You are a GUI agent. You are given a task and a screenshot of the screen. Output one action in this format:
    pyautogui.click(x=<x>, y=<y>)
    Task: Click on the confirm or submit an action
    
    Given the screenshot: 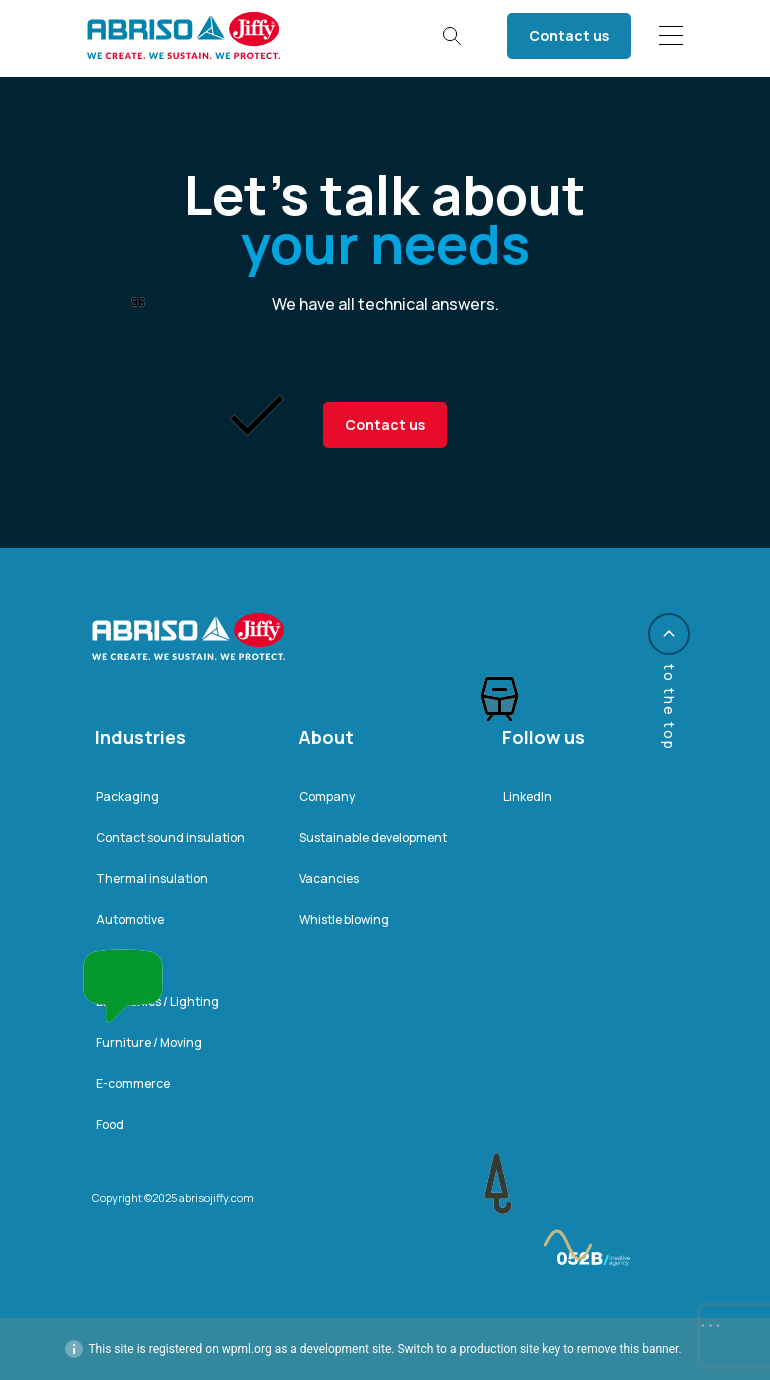 What is the action you would take?
    pyautogui.click(x=256, y=414)
    